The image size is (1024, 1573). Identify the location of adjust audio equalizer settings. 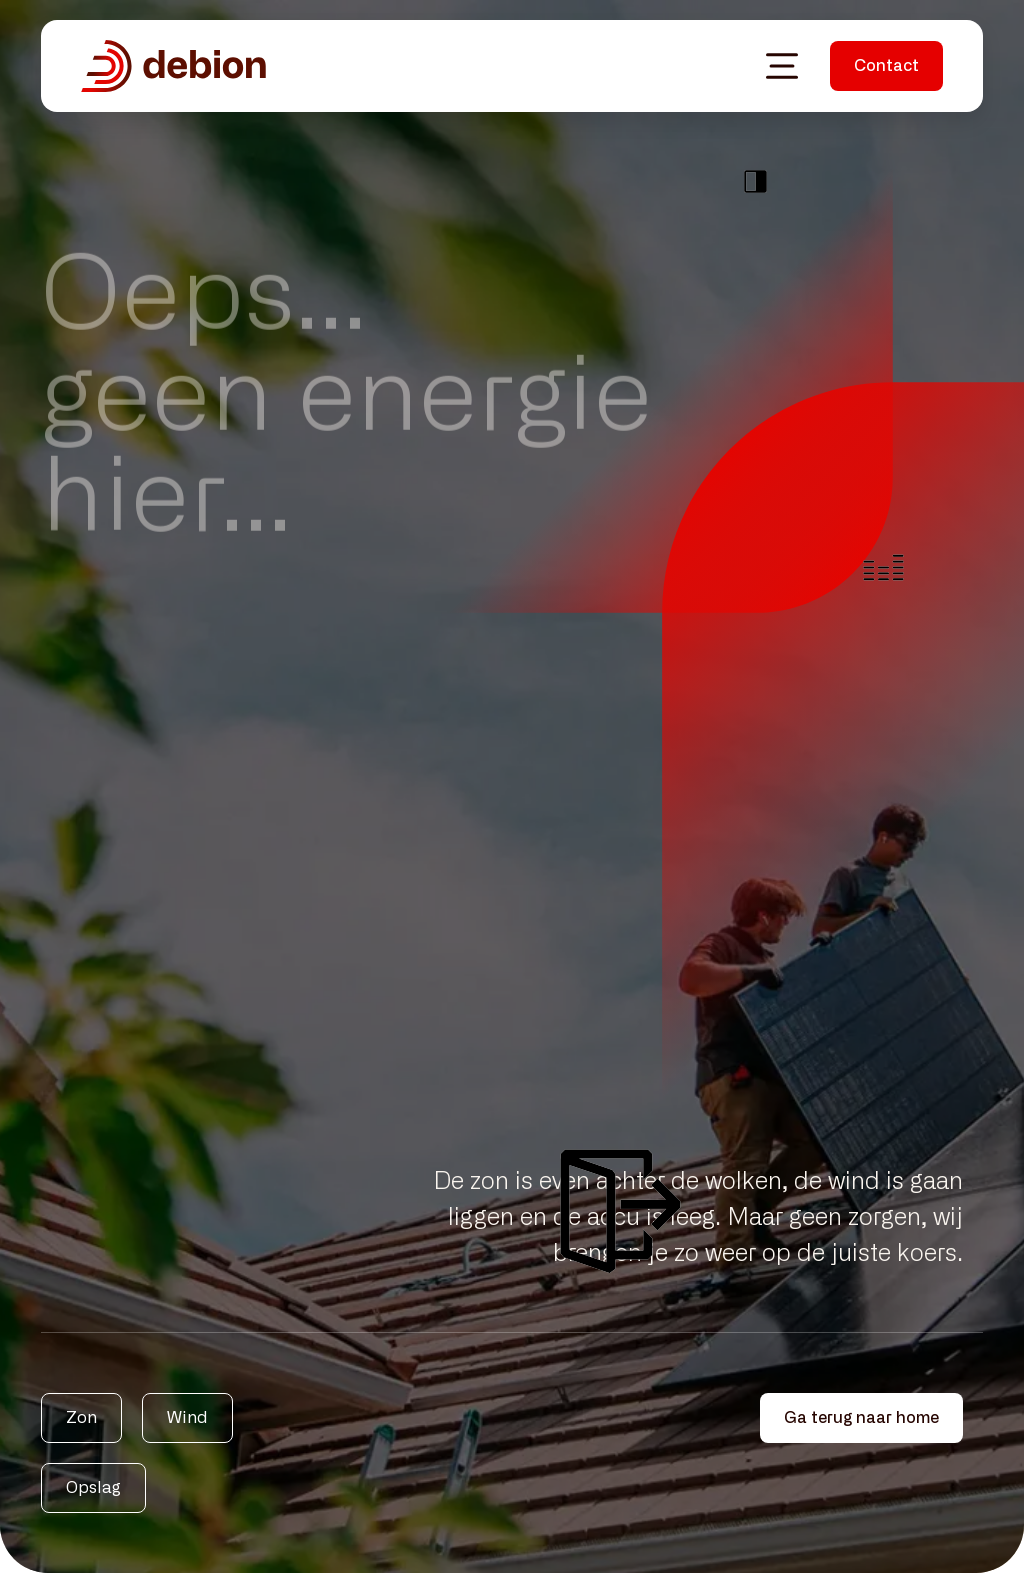
(883, 567).